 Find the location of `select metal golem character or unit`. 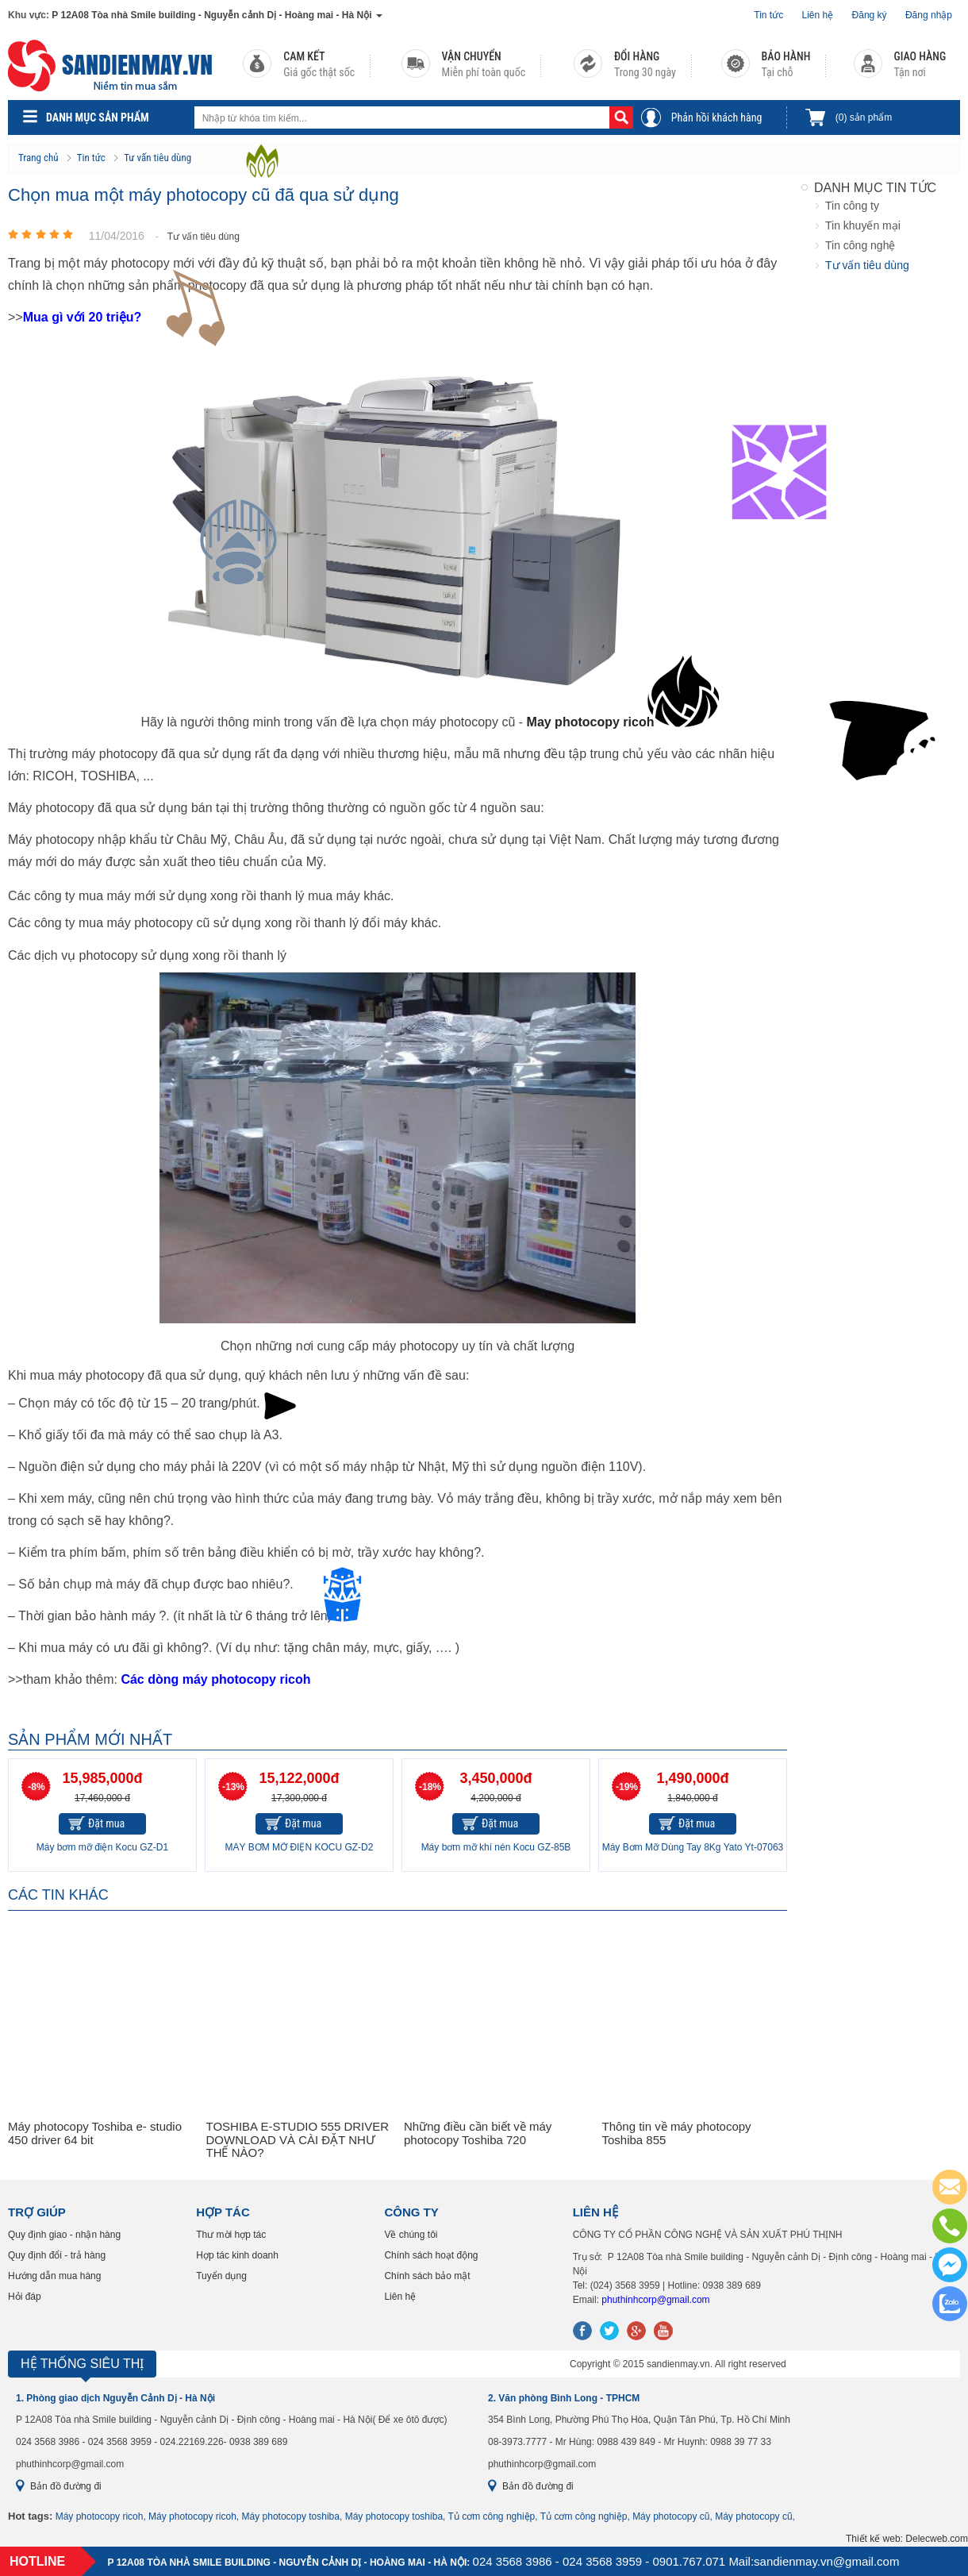

select metal golem character or unit is located at coordinates (342, 1594).